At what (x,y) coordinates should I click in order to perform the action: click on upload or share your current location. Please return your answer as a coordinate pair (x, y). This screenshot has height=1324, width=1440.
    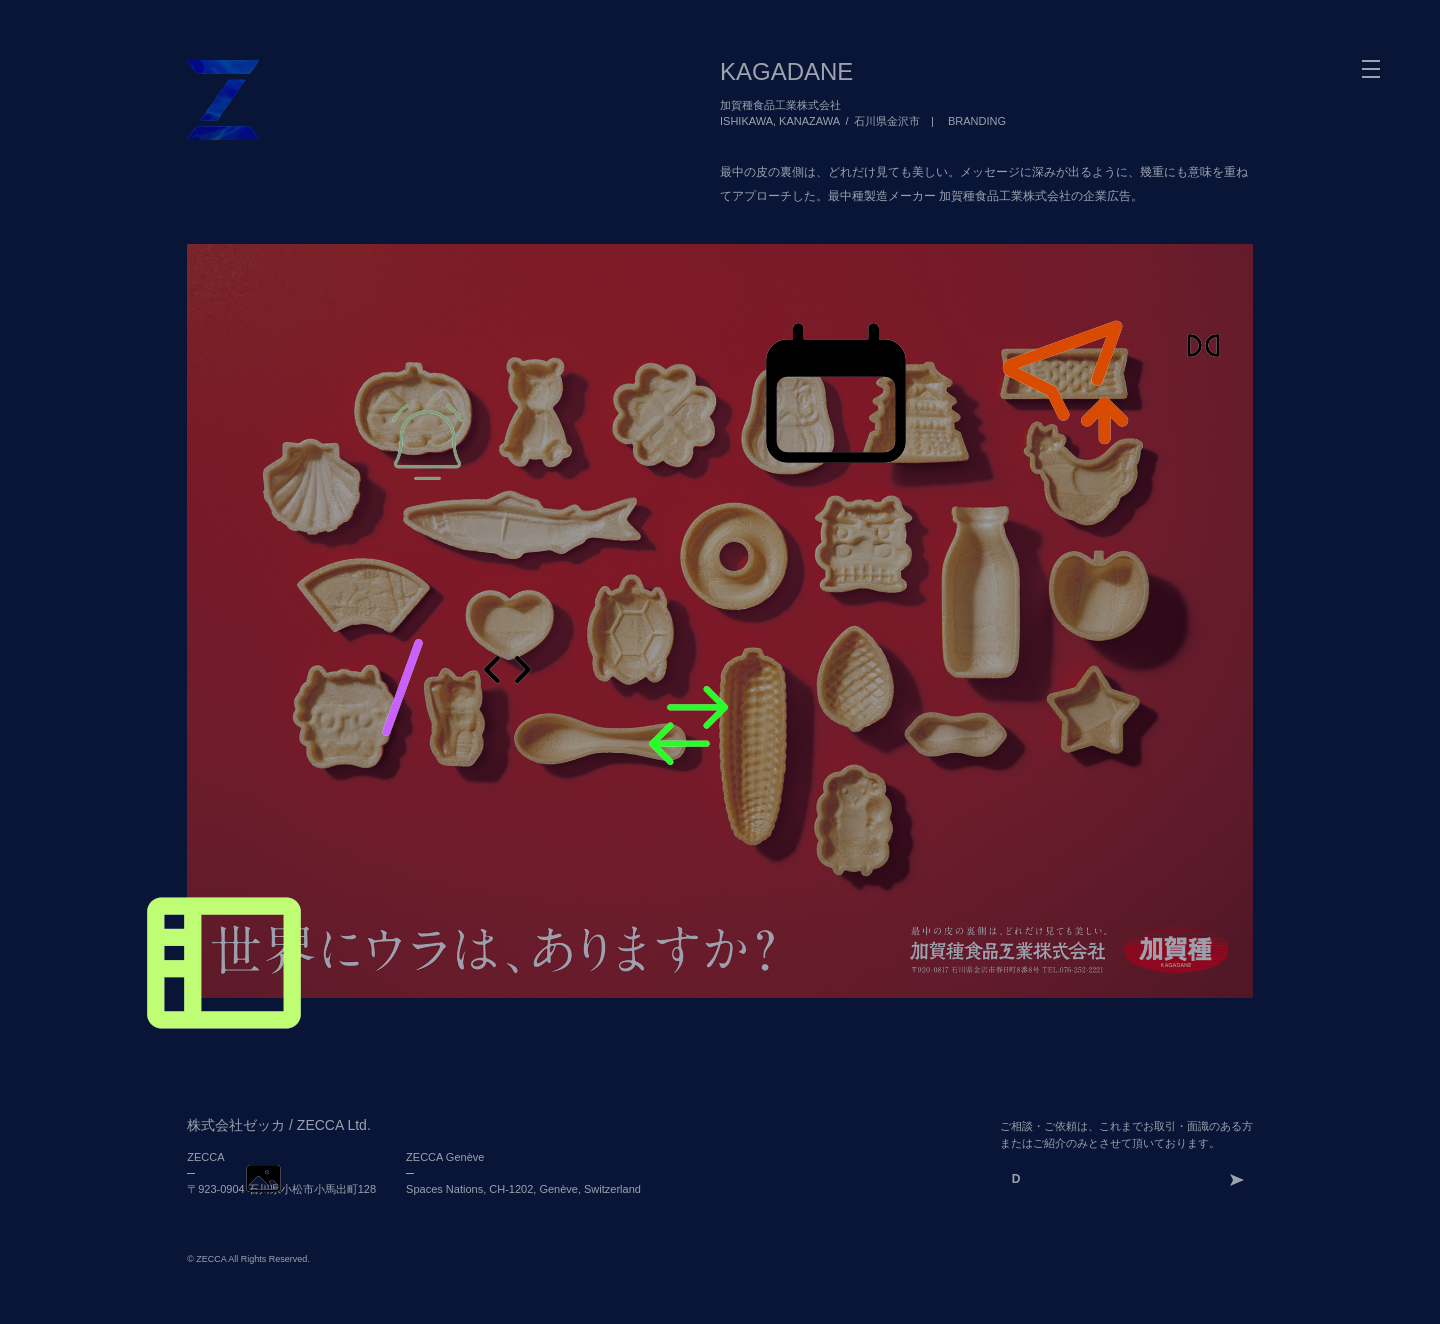
    Looking at the image, I should click on (1063, 379).